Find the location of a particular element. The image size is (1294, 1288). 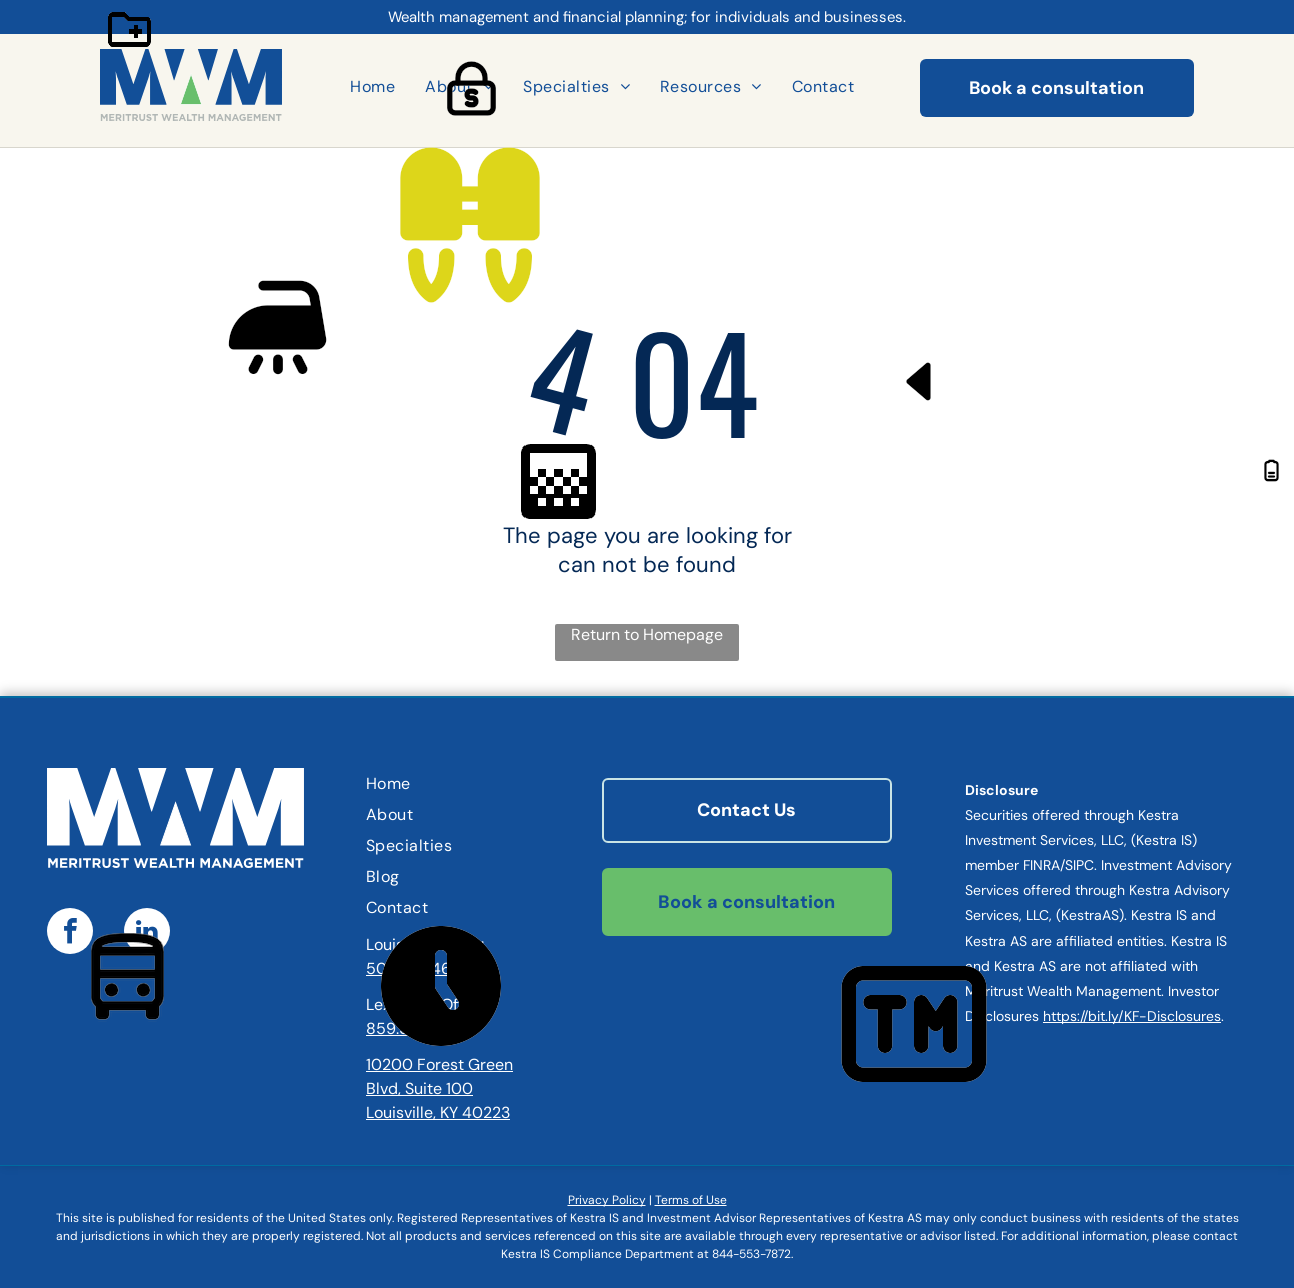

create a new folder is located at coordinates (129, 29).